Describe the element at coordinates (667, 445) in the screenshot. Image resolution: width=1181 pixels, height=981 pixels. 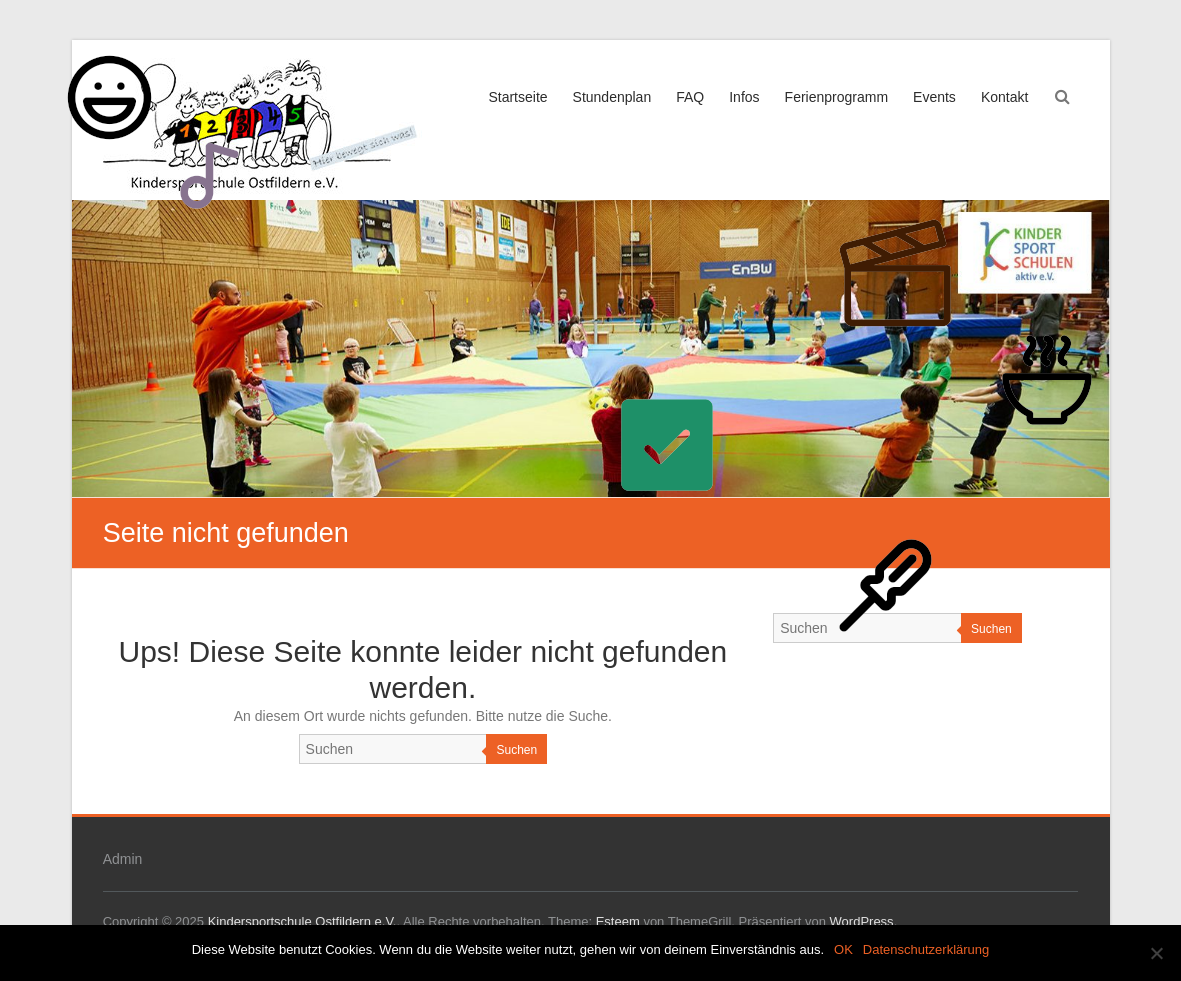
I see `mark a task as complete` at that location.